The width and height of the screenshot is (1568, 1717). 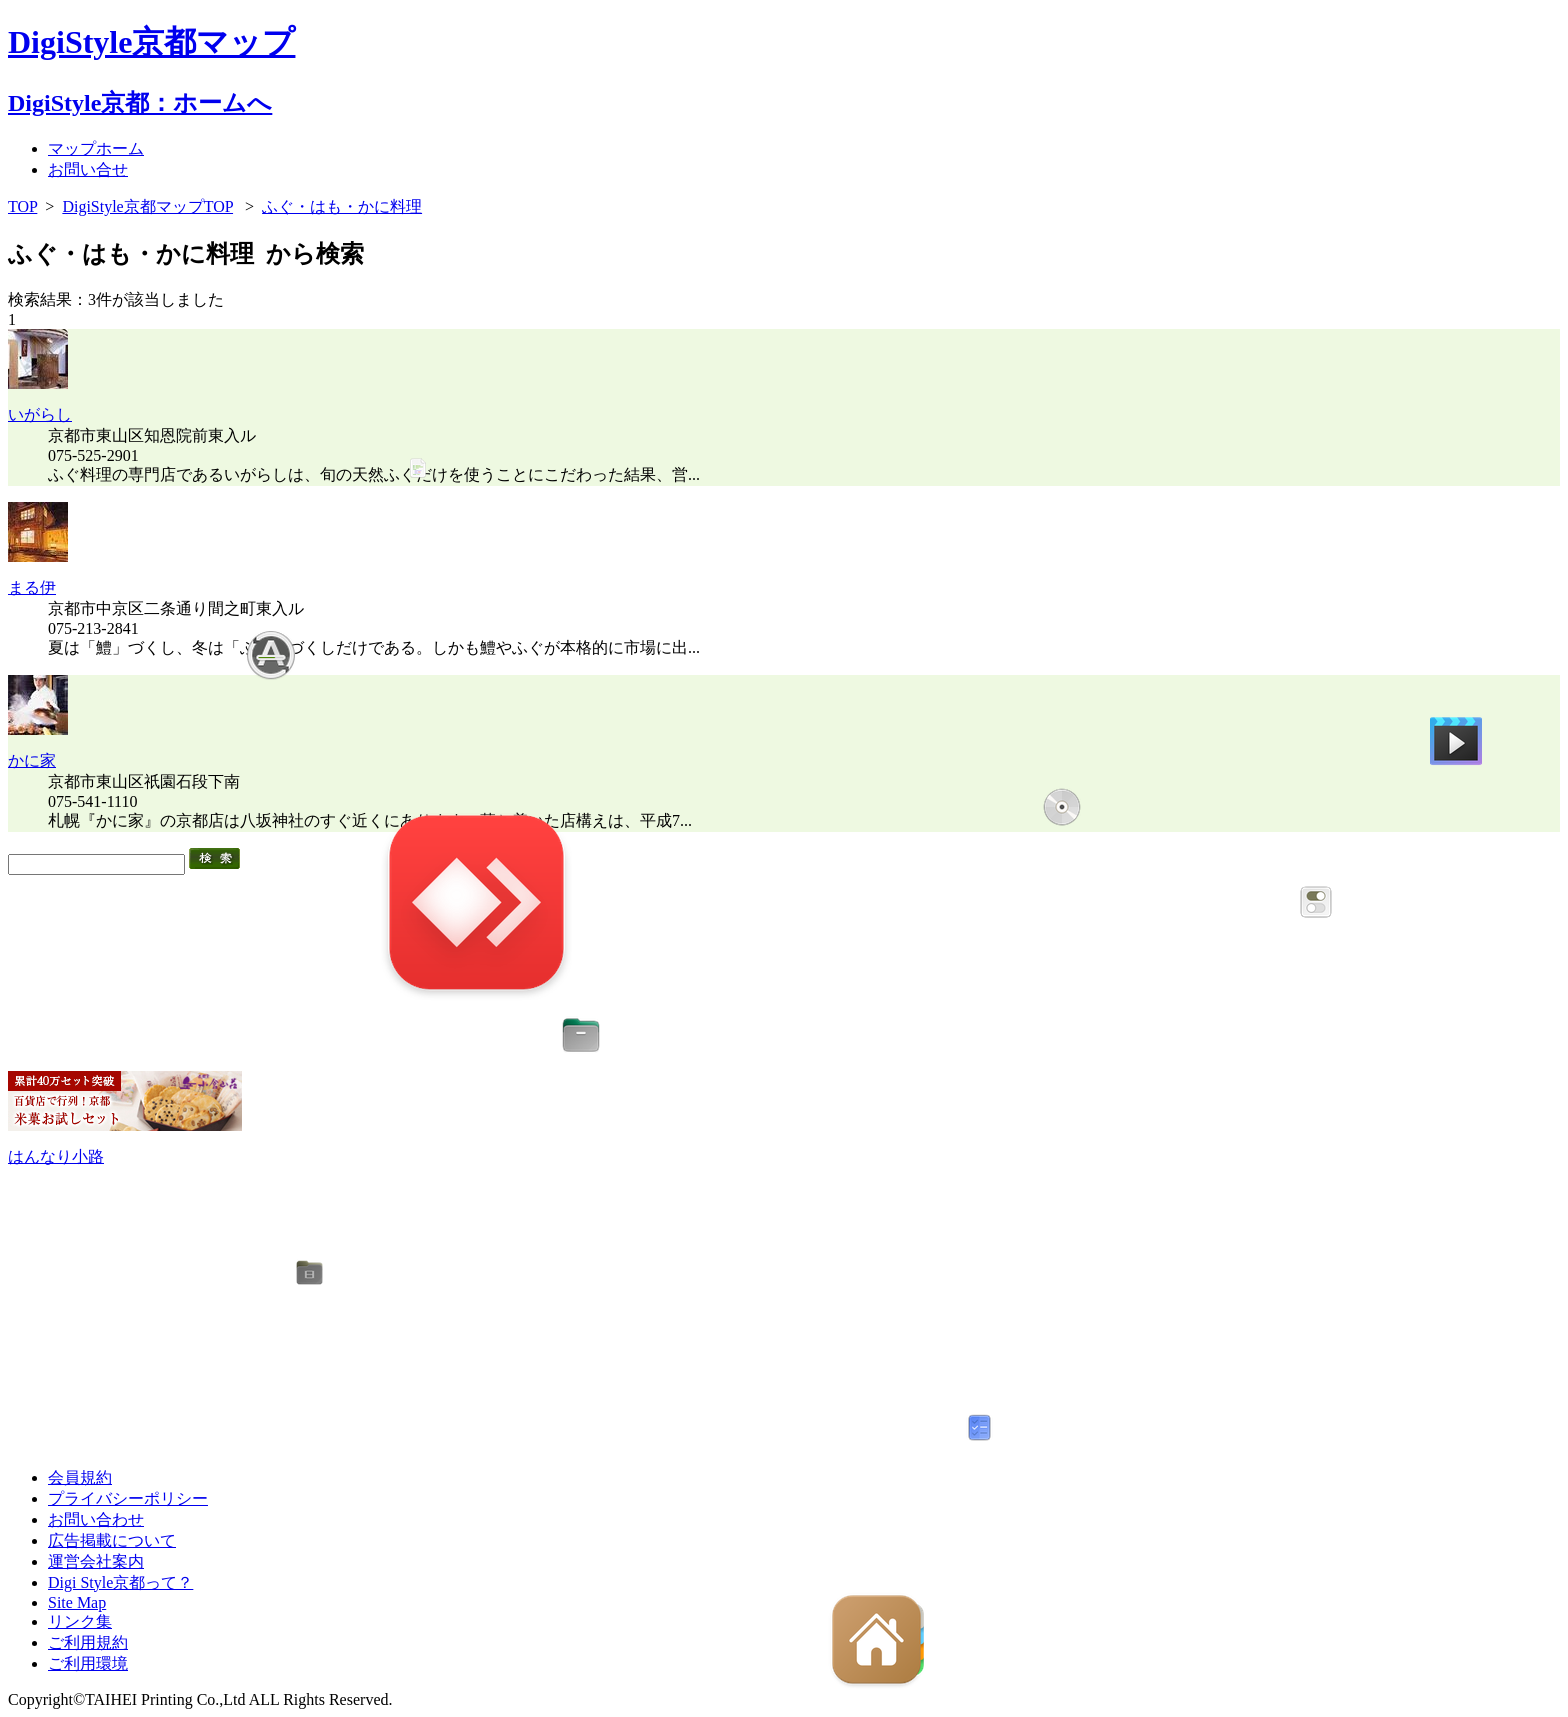 I want to click on open anydesk remote desktop application, so click(x=476, y=902).